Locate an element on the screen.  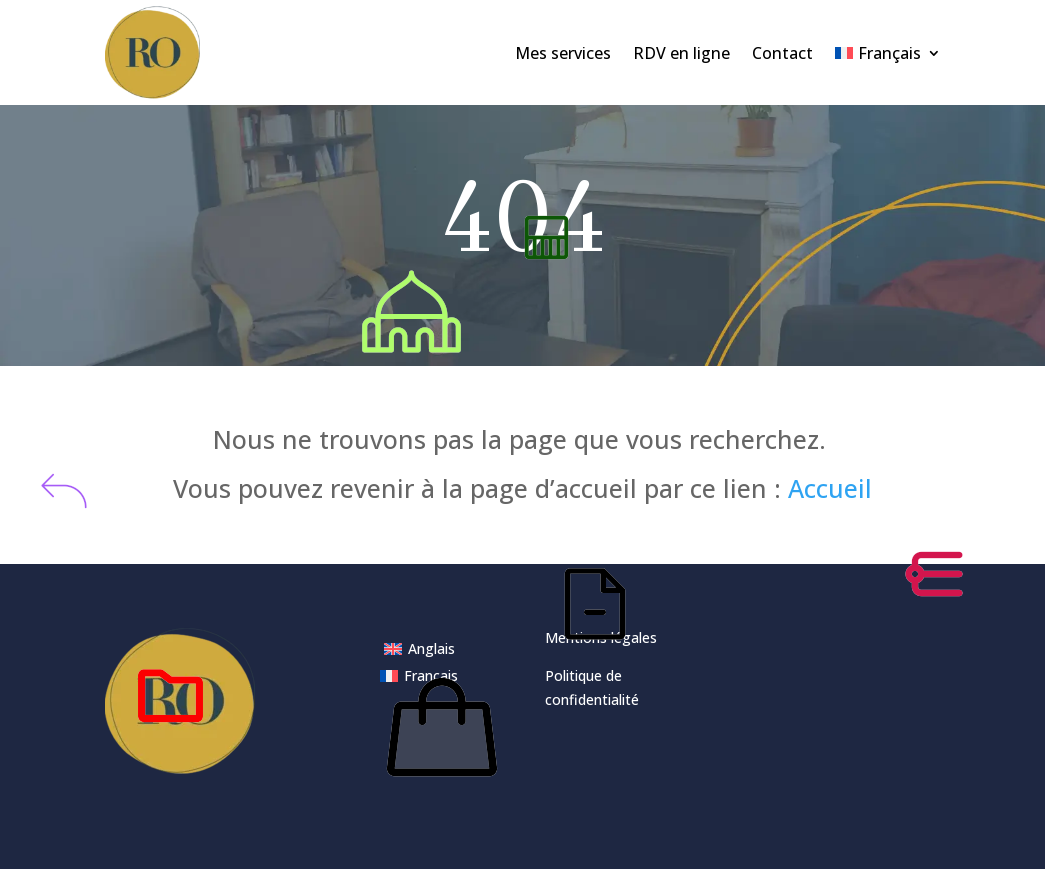
indicates a mosque or islamic place of worship nearby is located at coordinates (411, 316).